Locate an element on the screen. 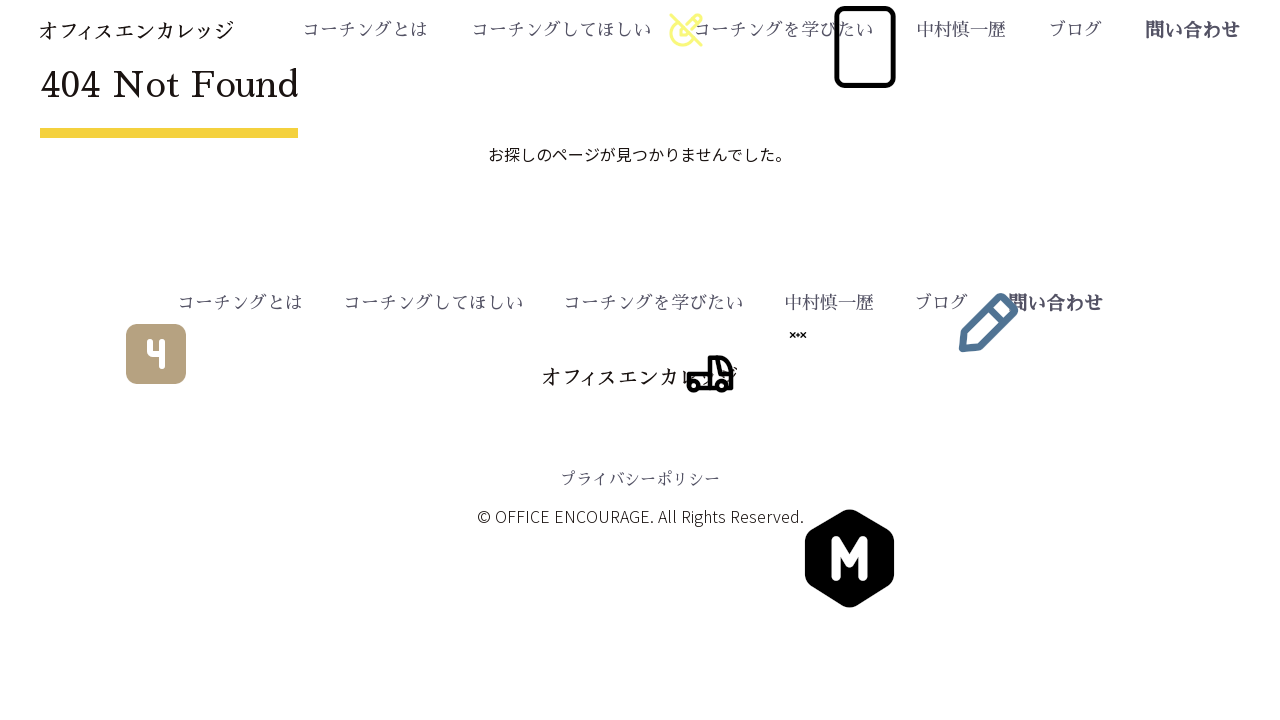 This screenshot has height=720, width=1280. mathematical expression or formula input is located at coordinates (798, 335).